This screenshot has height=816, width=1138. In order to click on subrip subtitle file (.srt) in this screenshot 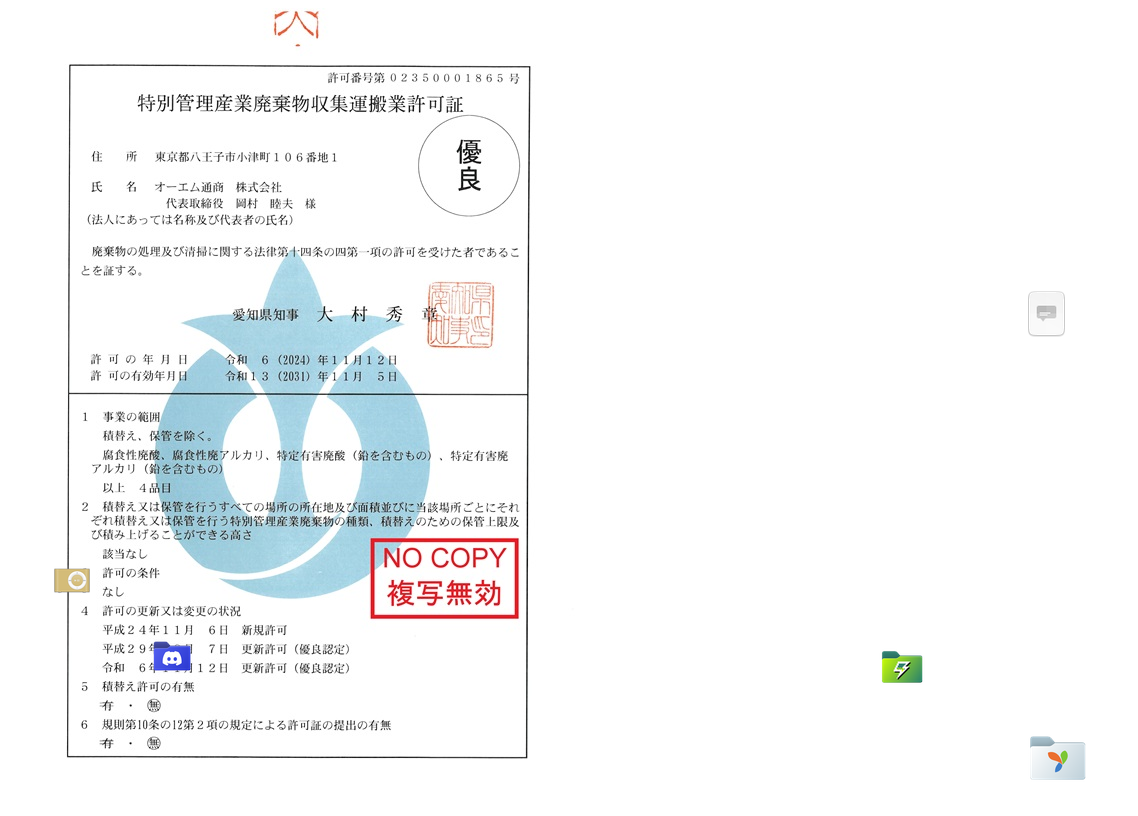, I will do `click(1046, 313)`.